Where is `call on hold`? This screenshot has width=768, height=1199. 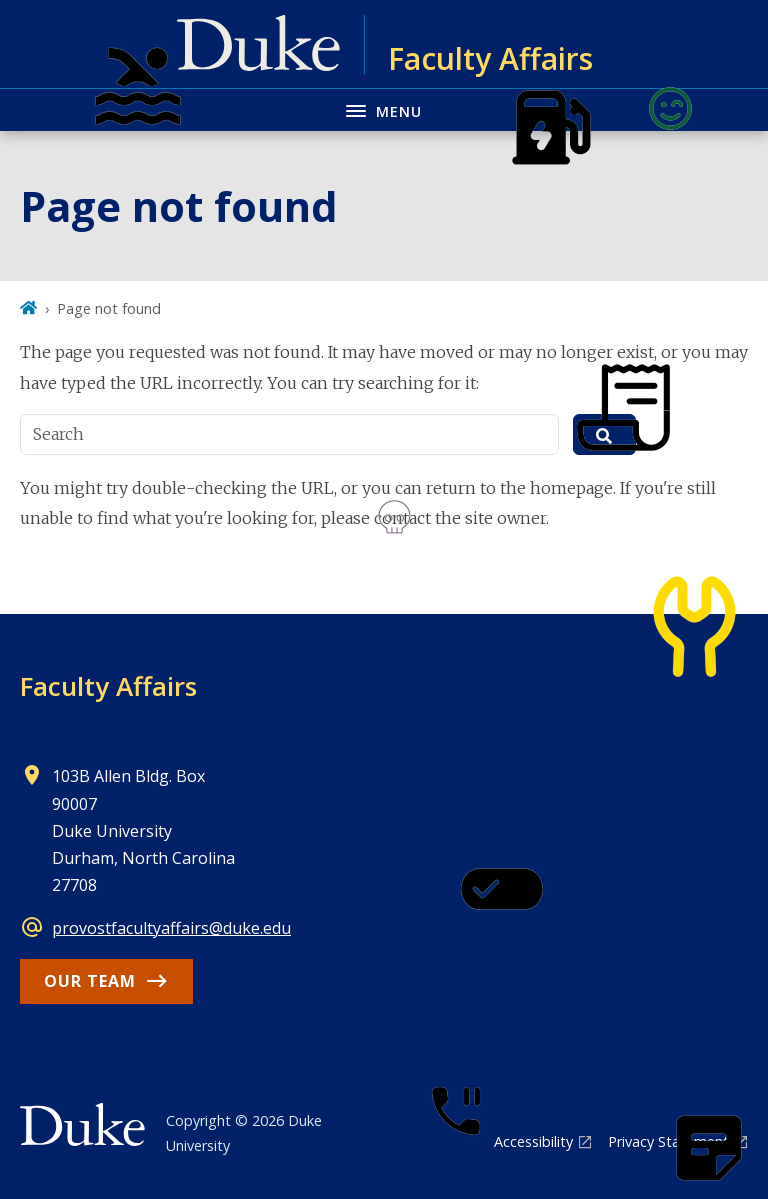
call on hold is located at coordinates (456, 1111).